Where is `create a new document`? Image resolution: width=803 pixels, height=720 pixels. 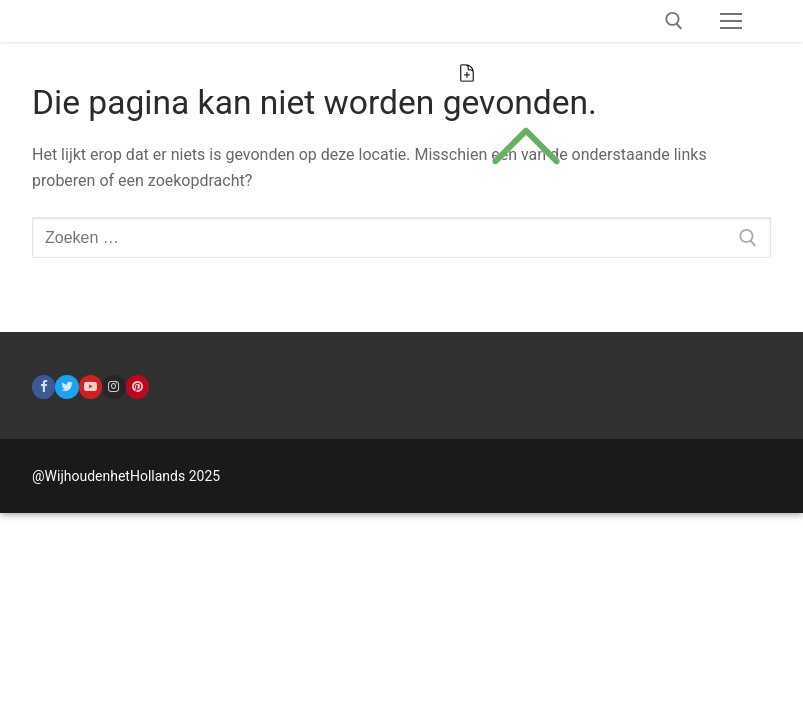
create a new document is located at coordinates (467, 73).